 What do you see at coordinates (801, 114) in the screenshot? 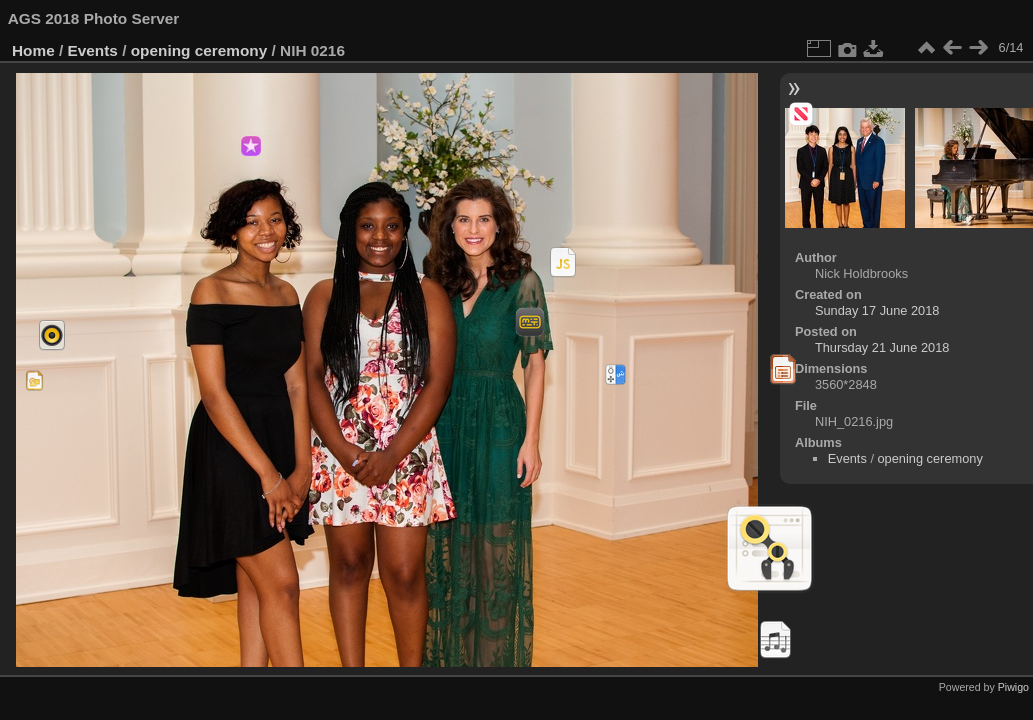
I see `open the Apple News app` at bounding box center [801, 114].